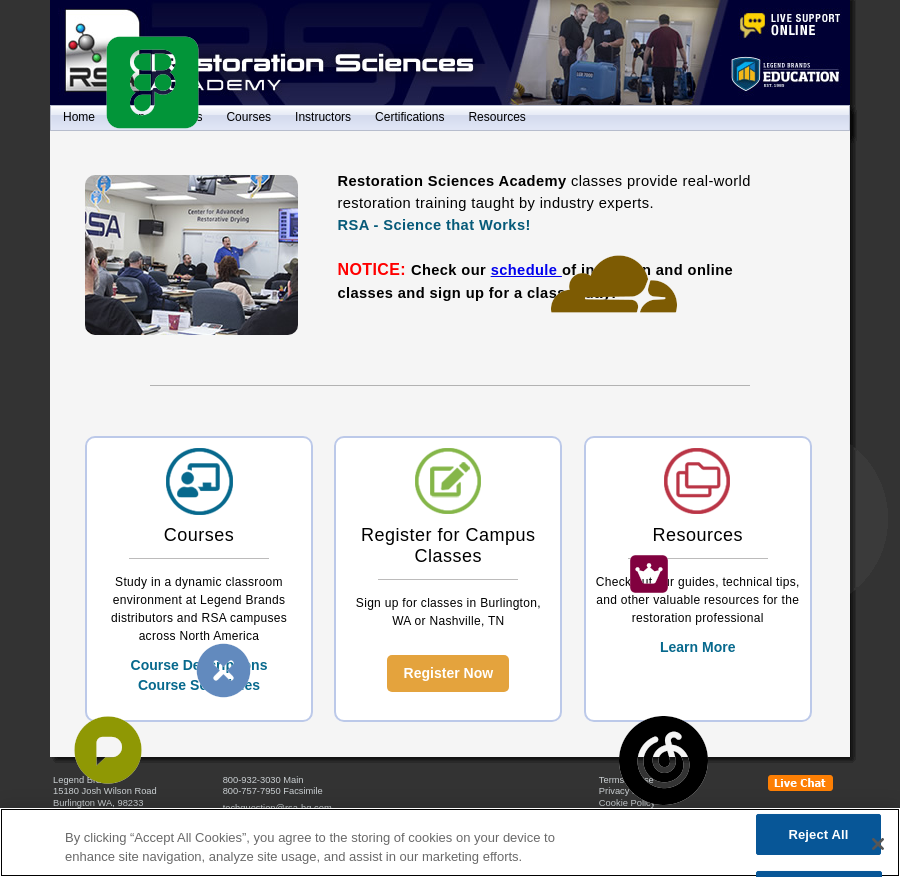 The height and width of the screenshot is (877, 900). Describe the element at coordinates (614, 284) in the screenshot. I see `cloudflare logo` at that location.